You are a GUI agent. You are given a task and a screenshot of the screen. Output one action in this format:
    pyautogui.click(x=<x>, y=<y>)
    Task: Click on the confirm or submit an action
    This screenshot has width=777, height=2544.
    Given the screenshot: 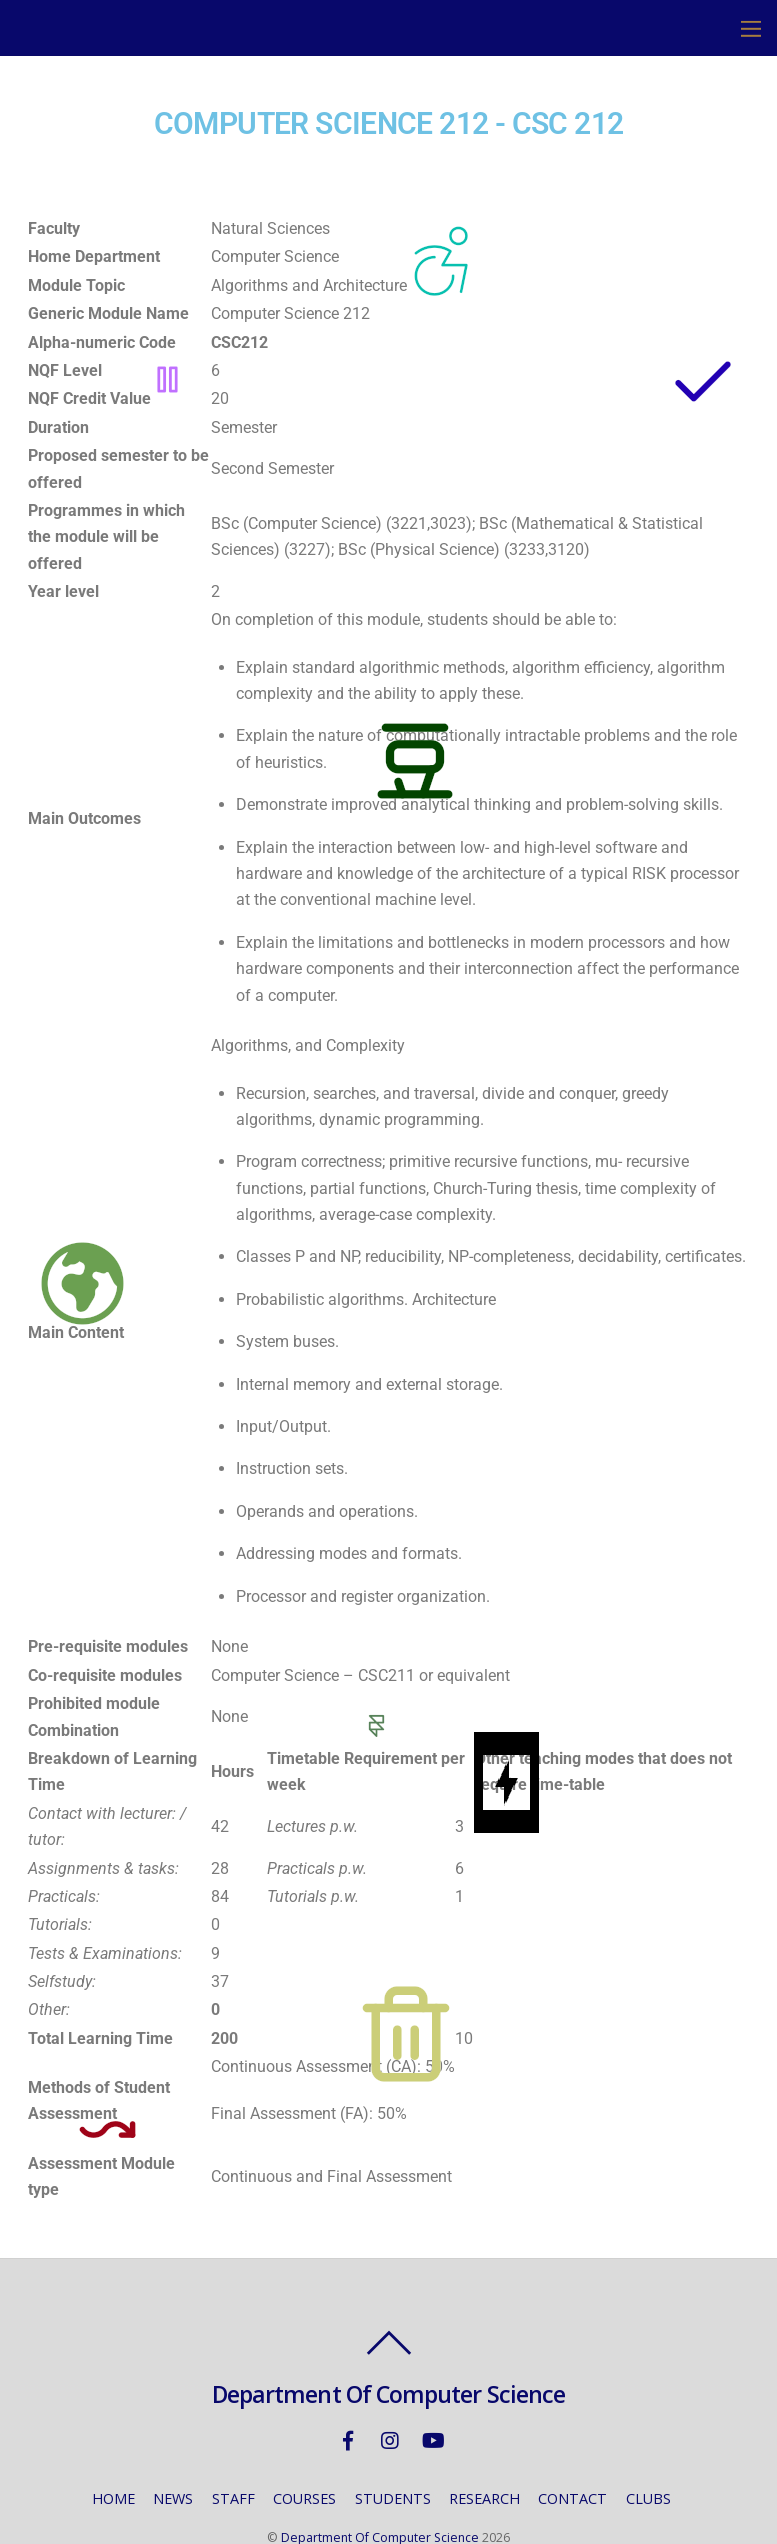 What is the action you would take?
    pyautogui.click(x=703, y=383)
    